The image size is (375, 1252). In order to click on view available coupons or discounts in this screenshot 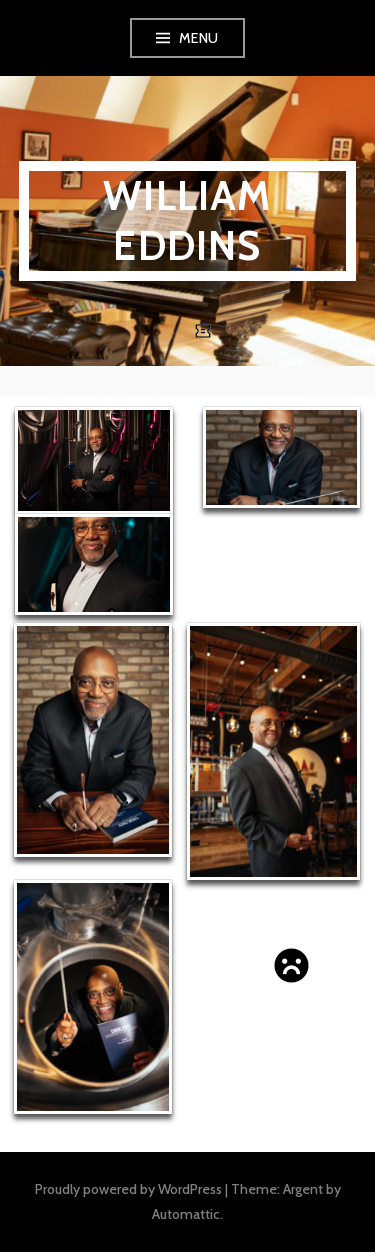, I will do `click(203, 331)`.